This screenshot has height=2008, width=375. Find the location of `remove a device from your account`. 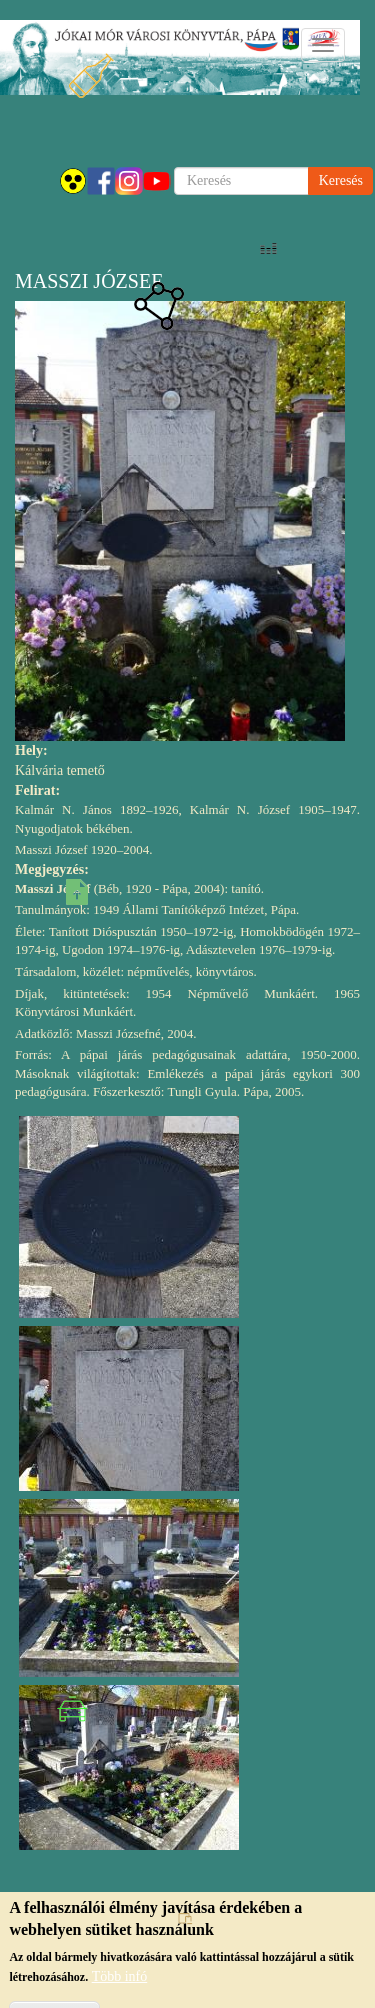

remove a device from your account is located at coordinates (185, 1919).